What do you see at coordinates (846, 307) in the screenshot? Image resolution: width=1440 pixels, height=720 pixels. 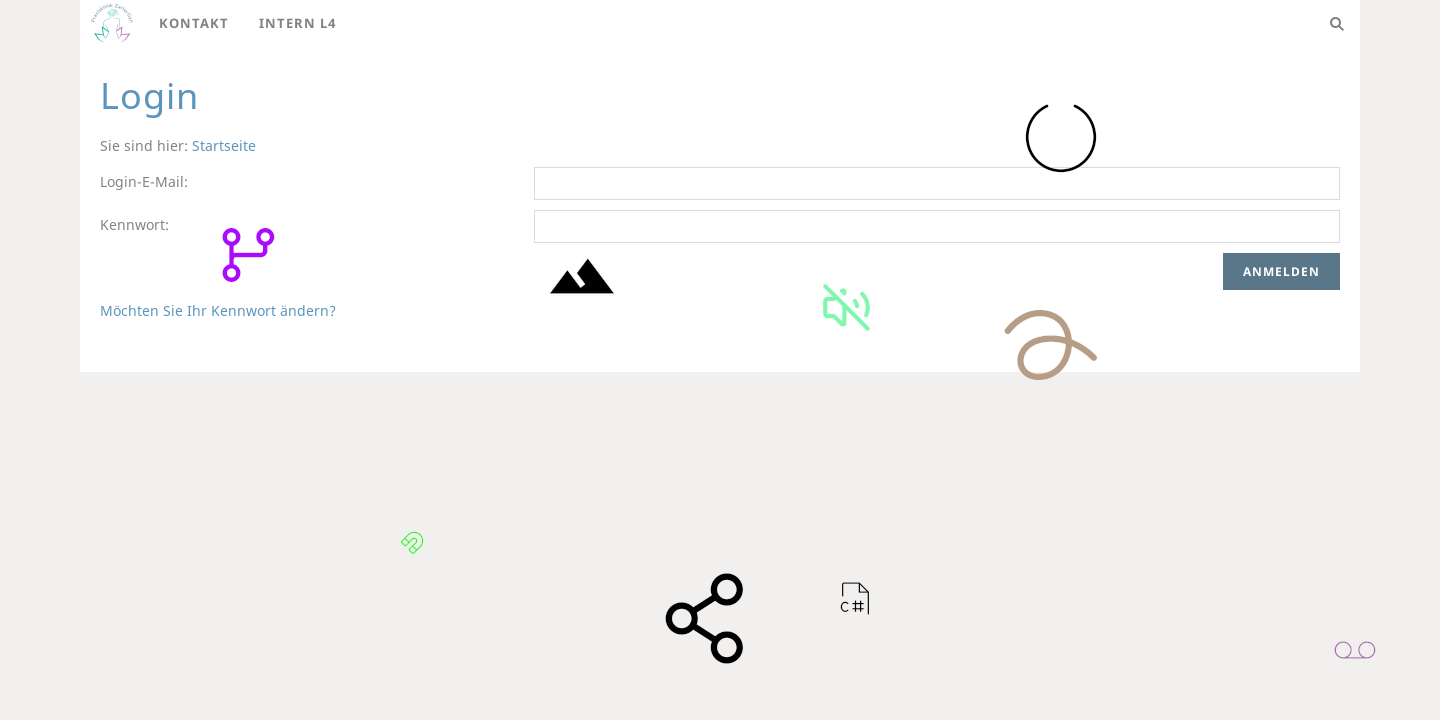 I see `mute audio or sound` at bounding box center [846, 307].